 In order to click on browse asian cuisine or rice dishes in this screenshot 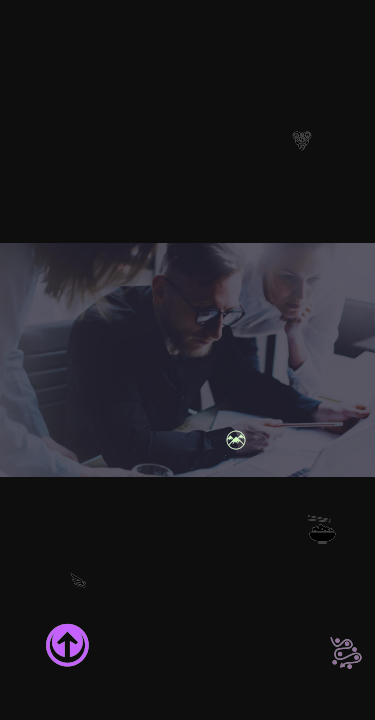, I will do `click(322, 529)`.